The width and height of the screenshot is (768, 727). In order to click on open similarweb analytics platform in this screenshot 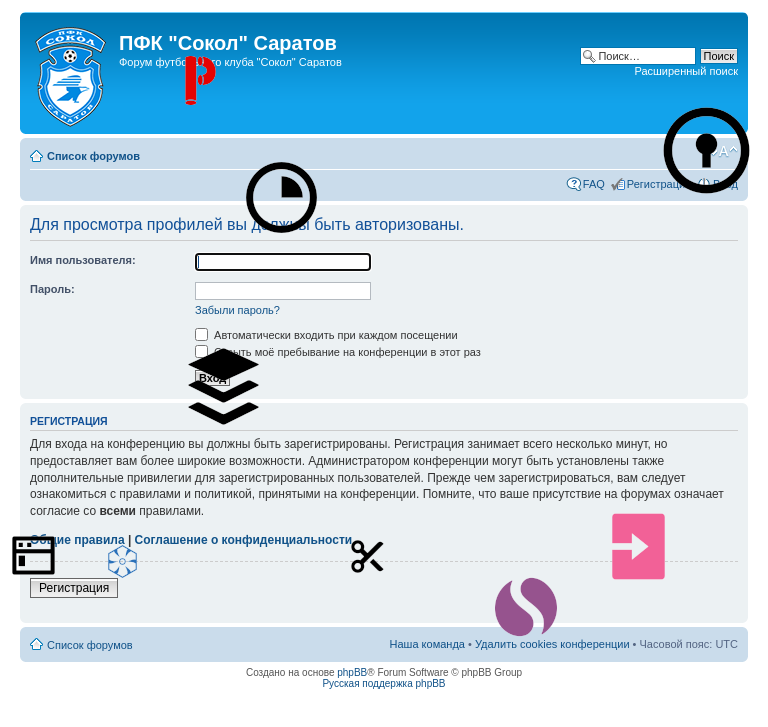, I will do `click(526, 607)`.